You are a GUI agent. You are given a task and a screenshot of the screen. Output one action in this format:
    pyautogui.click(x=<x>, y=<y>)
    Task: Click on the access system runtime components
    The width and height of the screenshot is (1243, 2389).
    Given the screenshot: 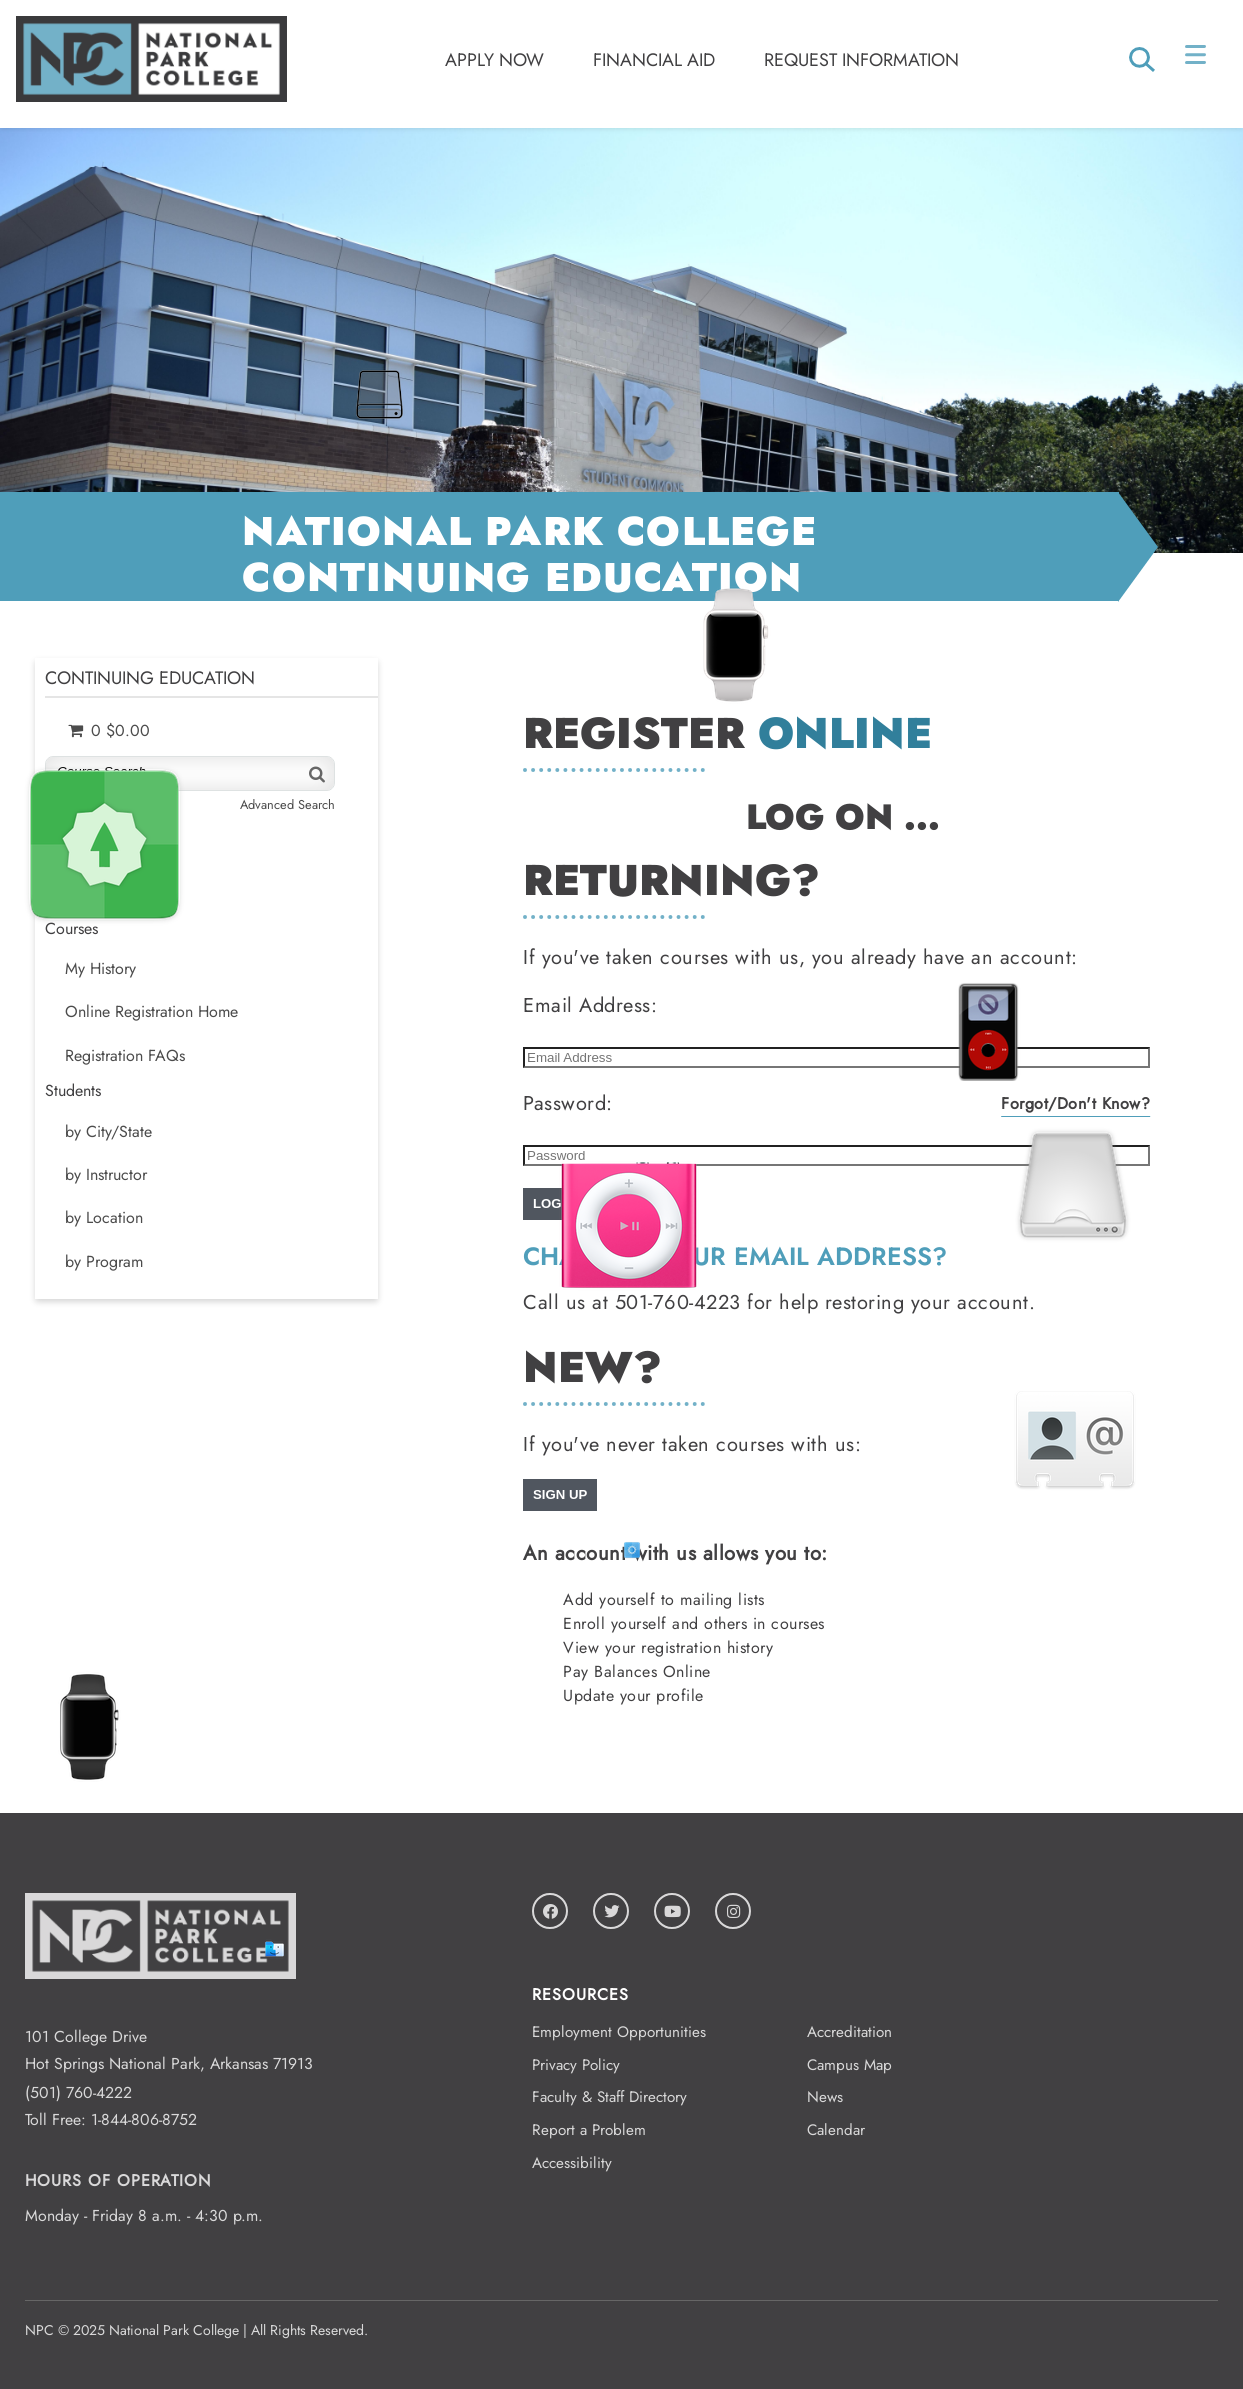 What is the action you would take?
    pyautogui.click(x=632, y=1550)
    